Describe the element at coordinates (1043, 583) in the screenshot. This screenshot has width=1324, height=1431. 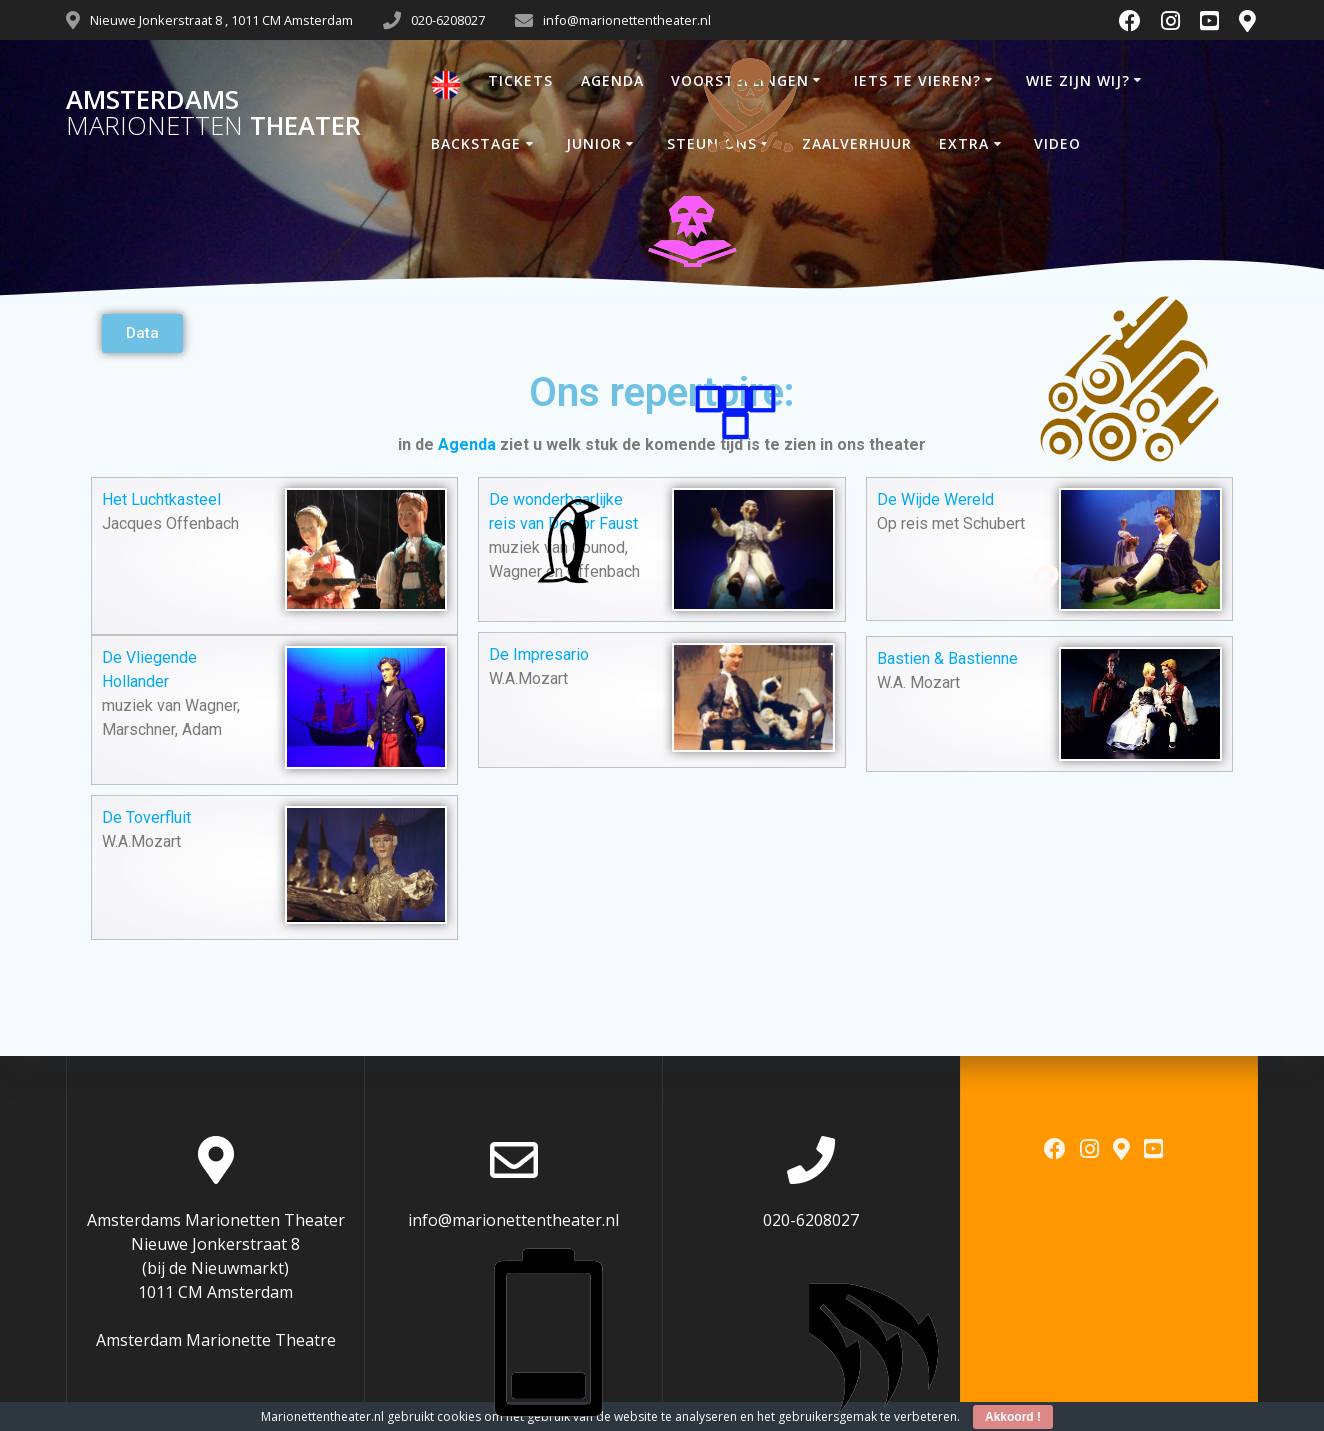
I see `shepherd or pastoral character class icon` at that location.